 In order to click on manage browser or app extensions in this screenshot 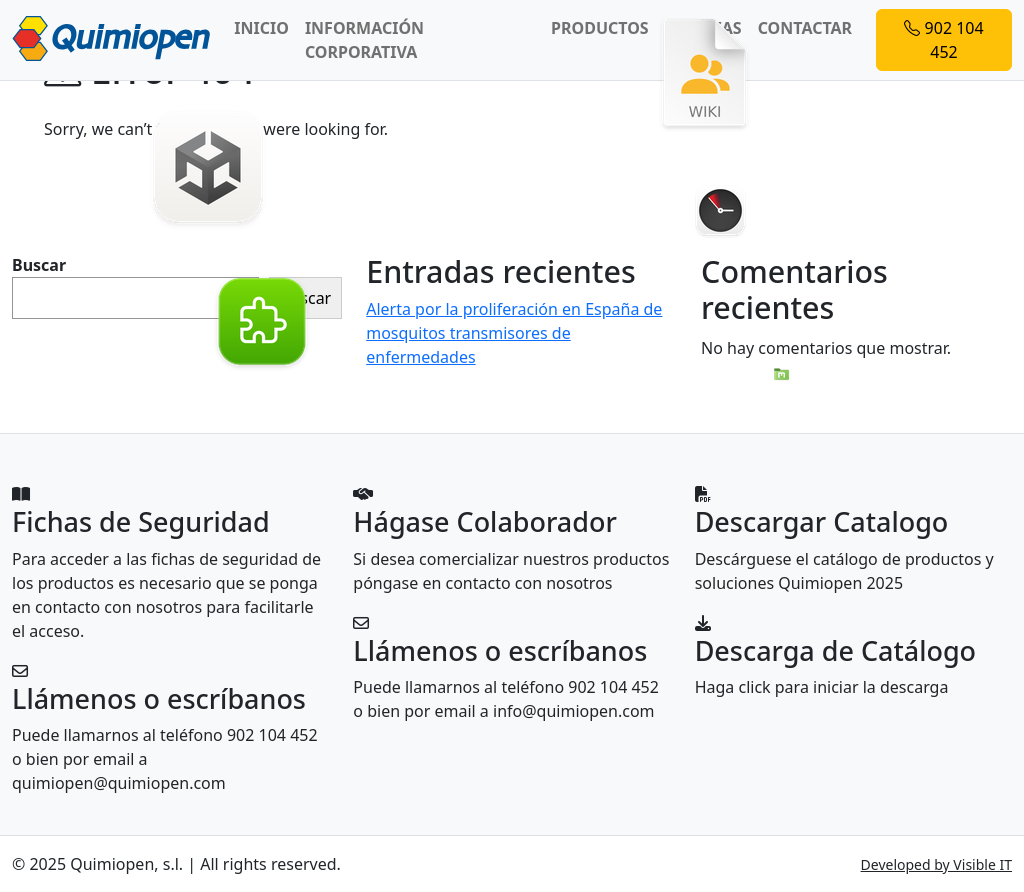, I will do `click(262, 323)`.